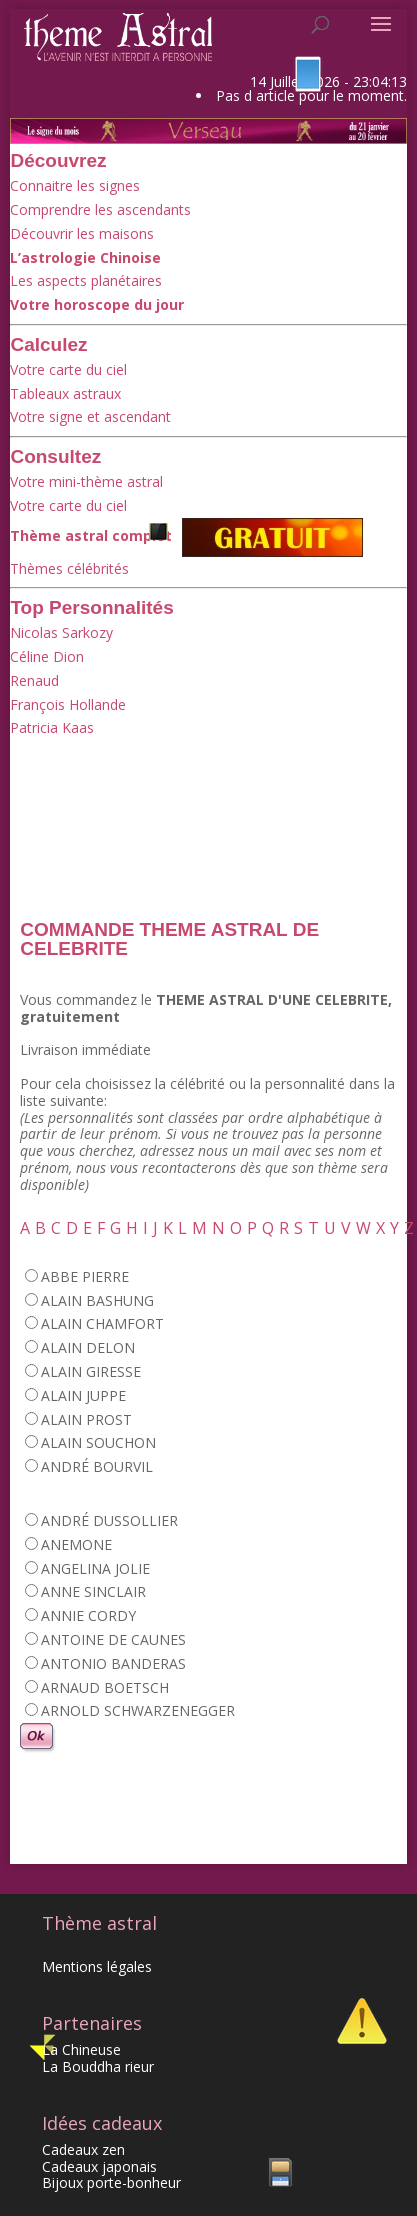  Describe the element at coordinates (158, 531) in the screenshot. I see `iPod nano device connected` at that location.